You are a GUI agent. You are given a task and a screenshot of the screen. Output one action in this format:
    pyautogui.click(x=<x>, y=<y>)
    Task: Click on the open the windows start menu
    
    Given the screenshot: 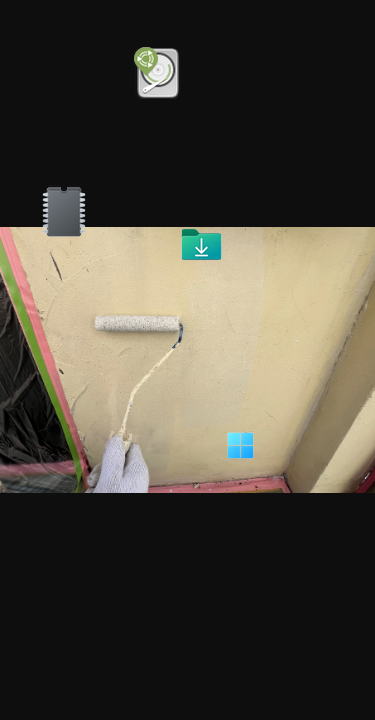 What is the action you would take?
    pyautogui.click(x=240, y=445)
    